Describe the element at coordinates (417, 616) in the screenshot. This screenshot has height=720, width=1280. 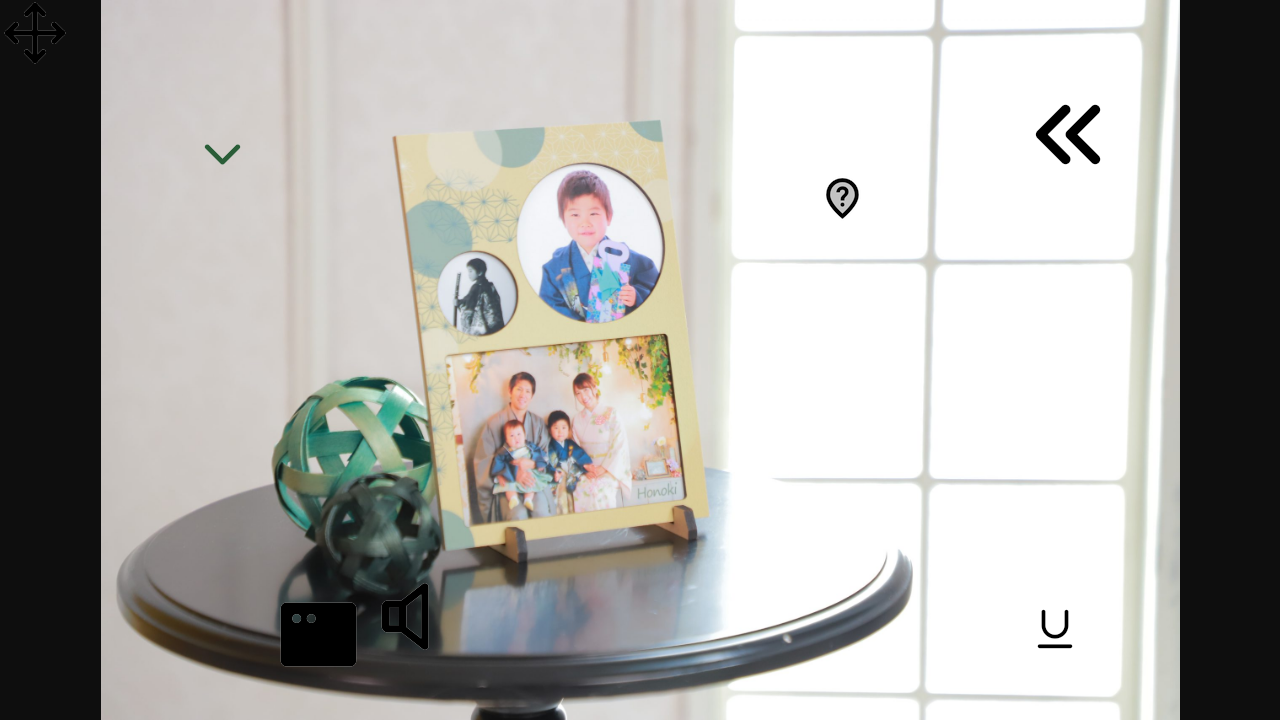
I see `speaker with no audio output` at that location.